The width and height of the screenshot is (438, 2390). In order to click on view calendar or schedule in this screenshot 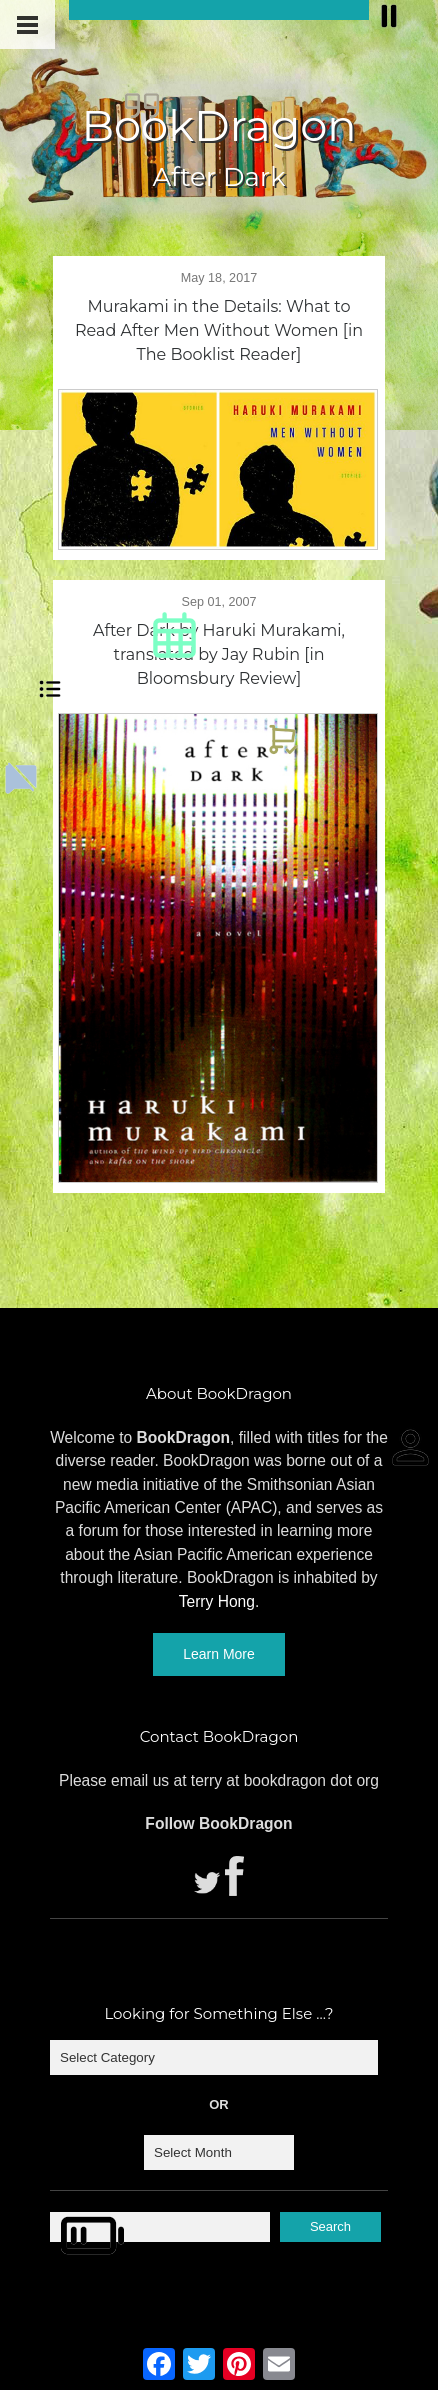, I will do `click(174, 636)`.